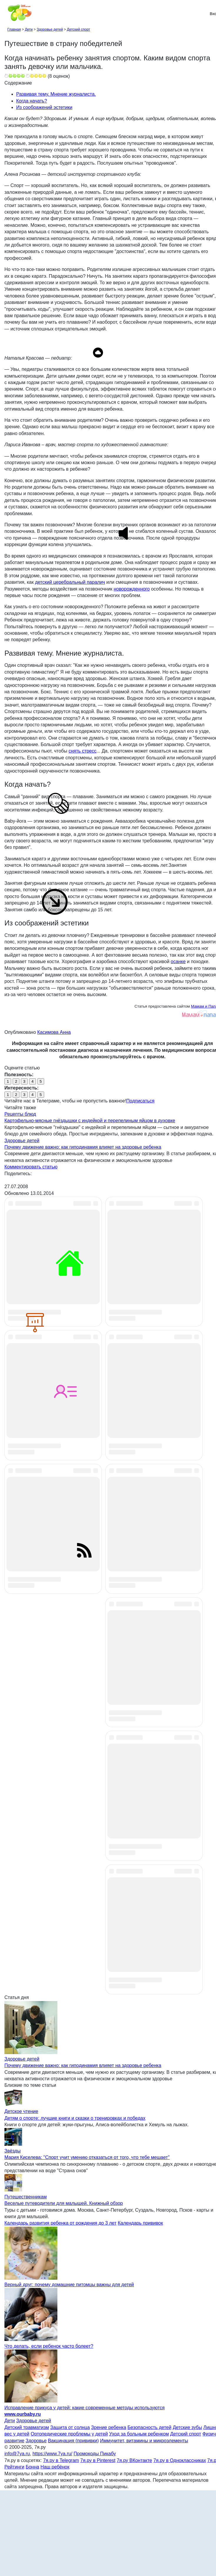 The image size is (216, 2576). Describe the element at coordinates (35, 1321) in the screenshot. I see `view presentation with charts` at that location.